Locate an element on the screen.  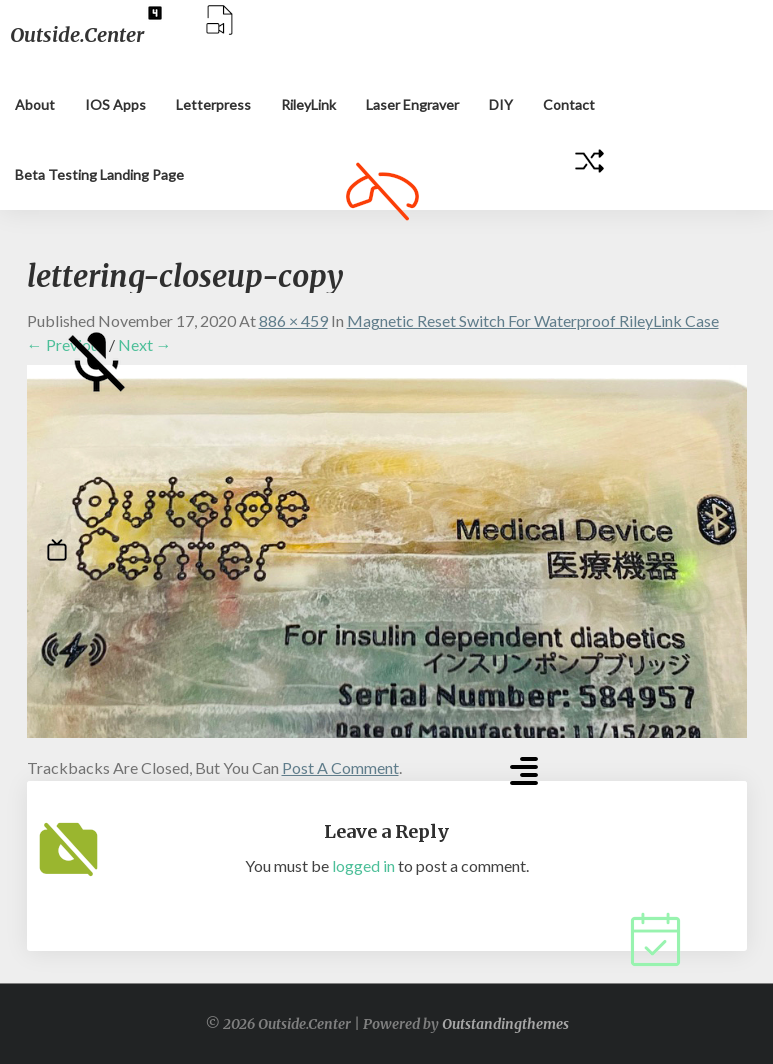
shuffle or randomize playback order is located at coordinates (589, 161).